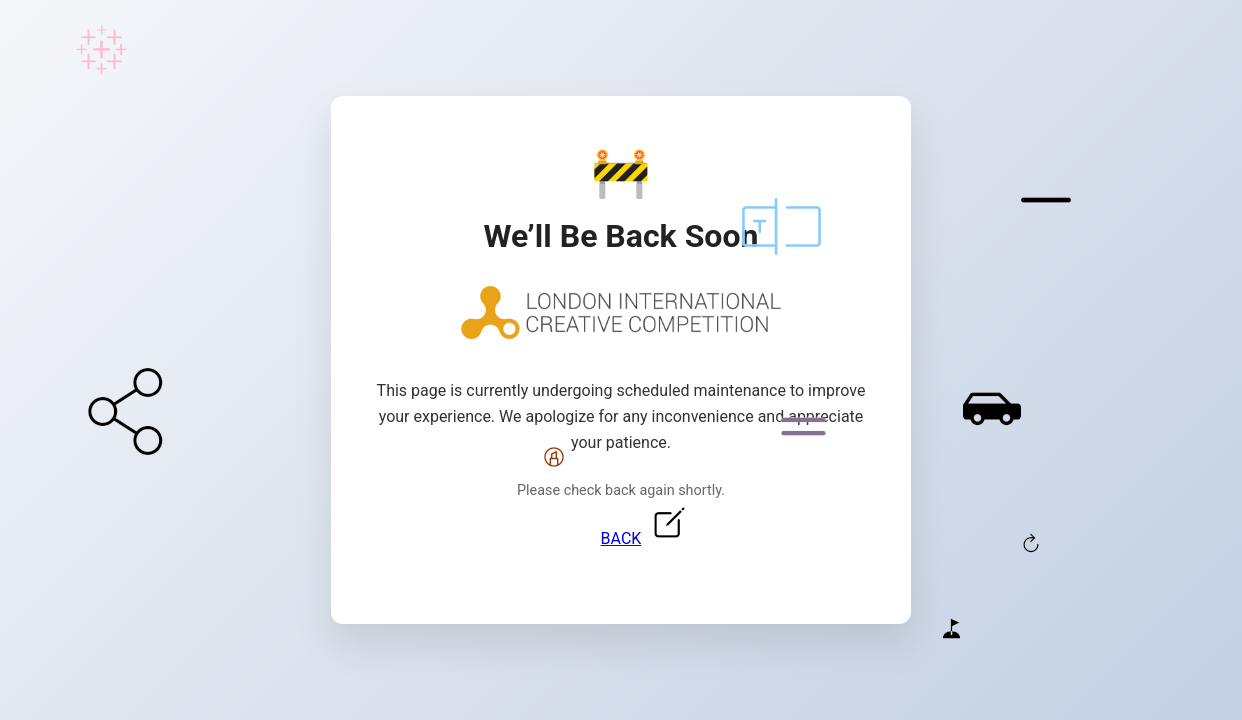 The width and height of the screenshot is (1242, 720). What do you see at coordinates (992, 407) in the screenshot?
I see `access vehicle or car-related settings` at bounding box center [992, 407].